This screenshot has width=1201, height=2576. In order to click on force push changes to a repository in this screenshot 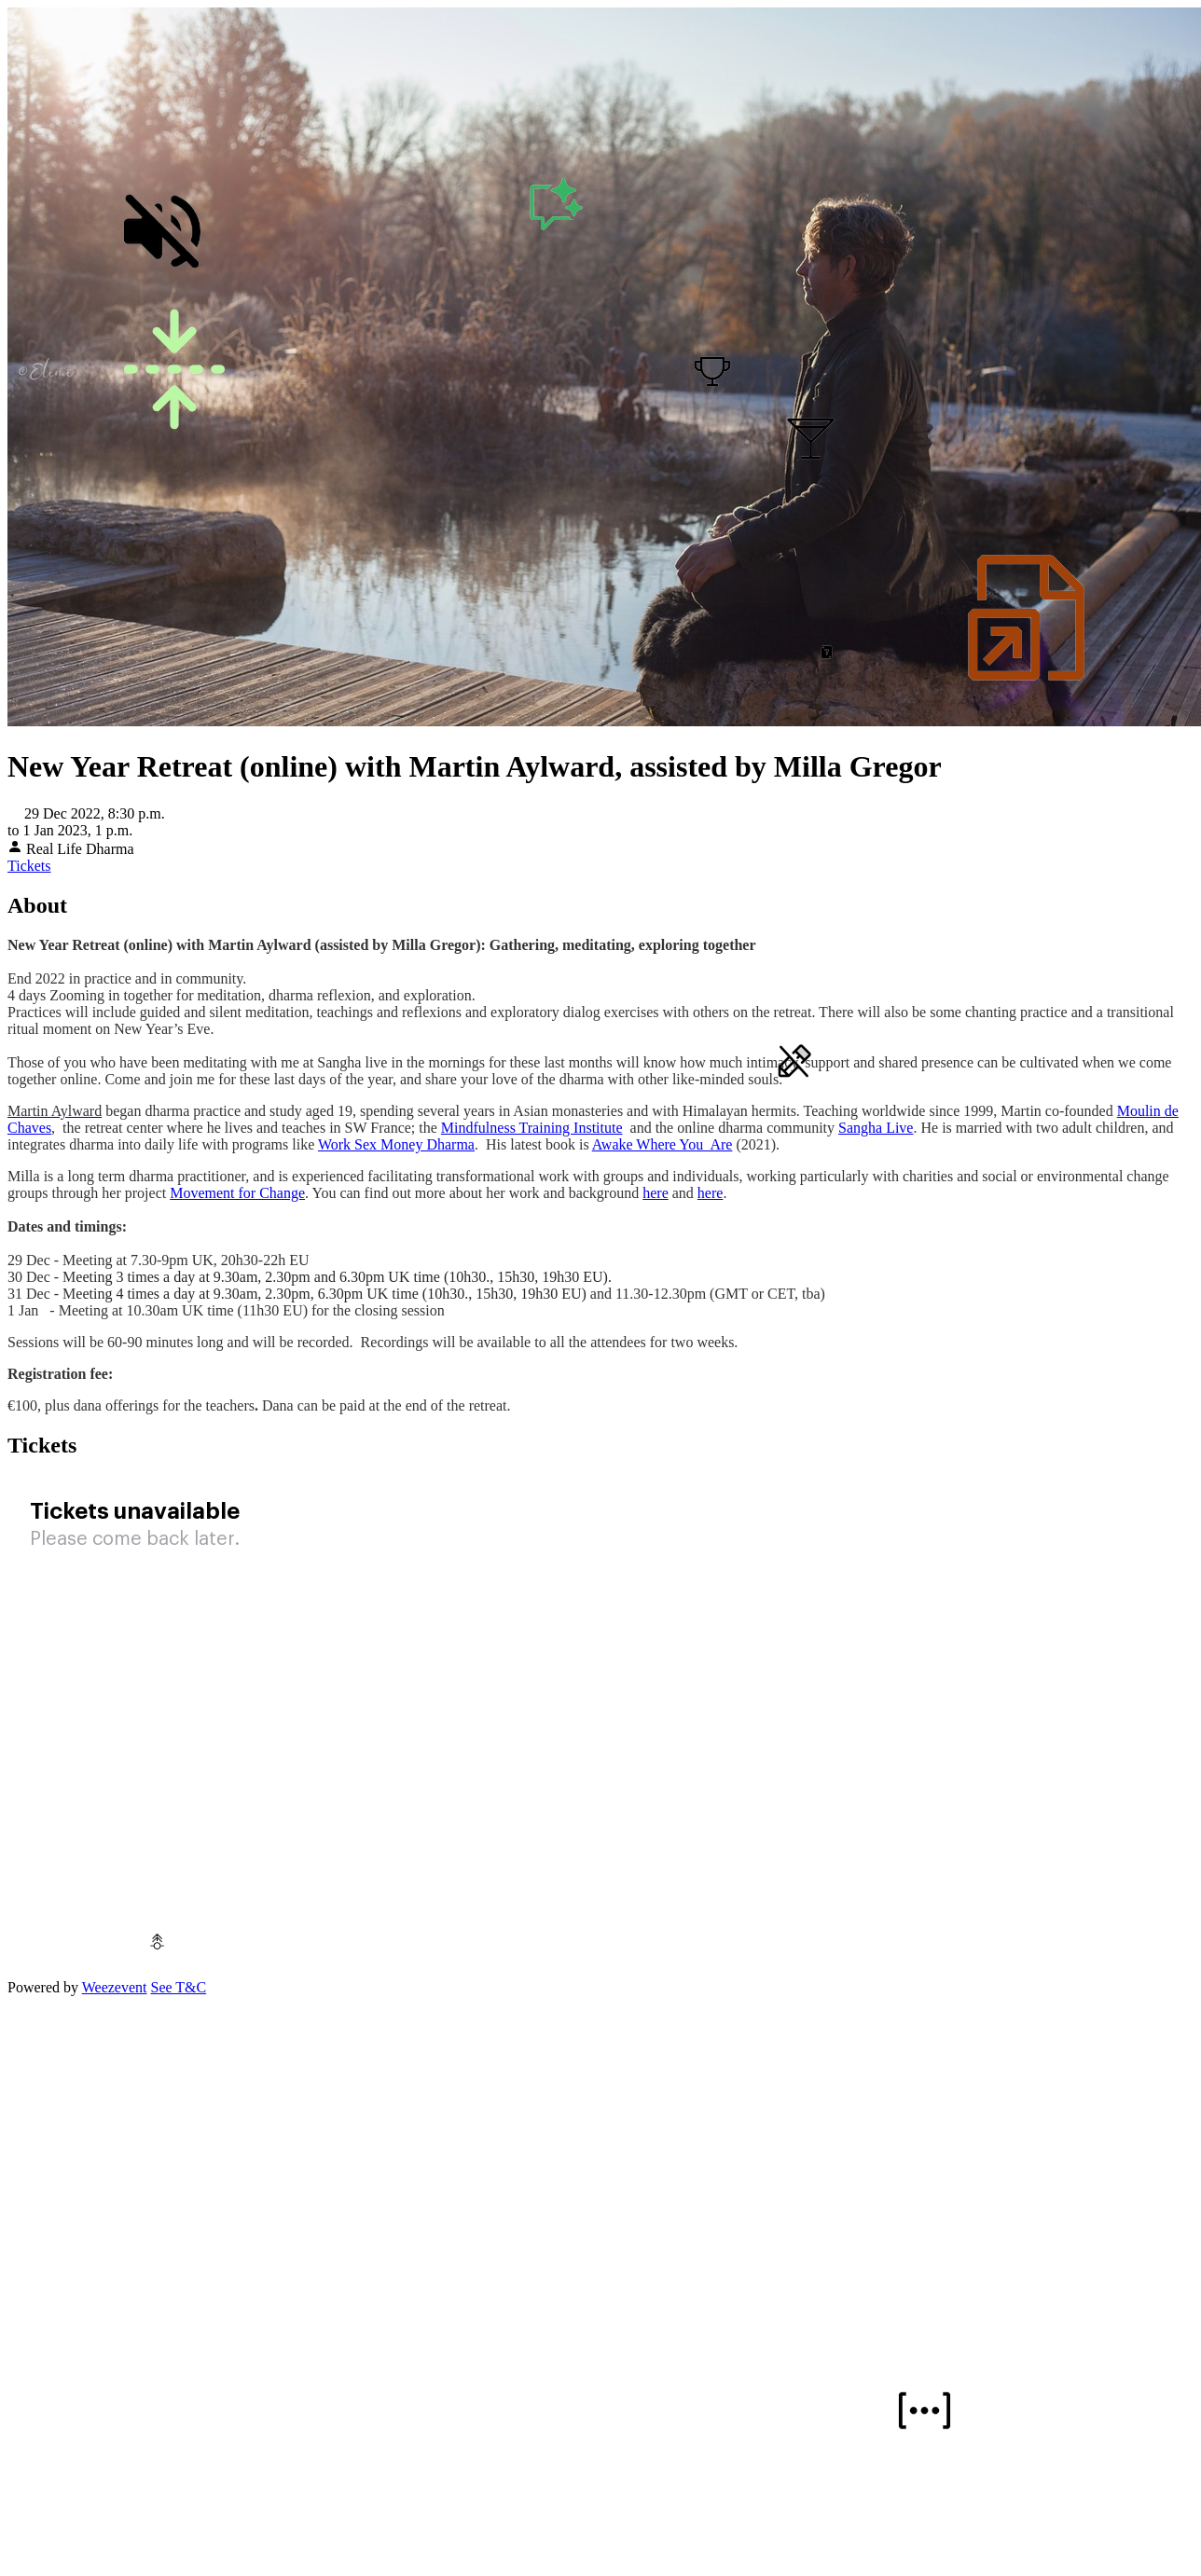, I will do `click(157, 1941)`.